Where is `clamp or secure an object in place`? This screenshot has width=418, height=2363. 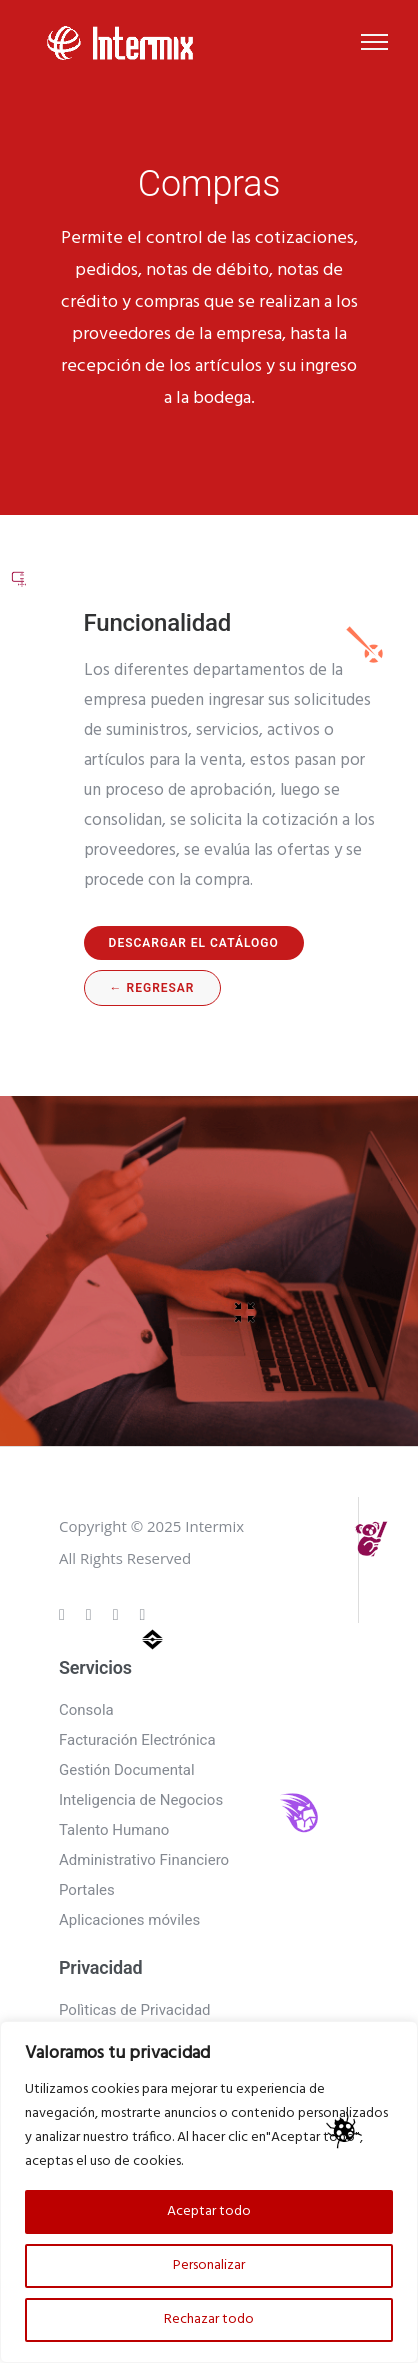 clamp or secure an object in place is located at coordinates (18, 579).